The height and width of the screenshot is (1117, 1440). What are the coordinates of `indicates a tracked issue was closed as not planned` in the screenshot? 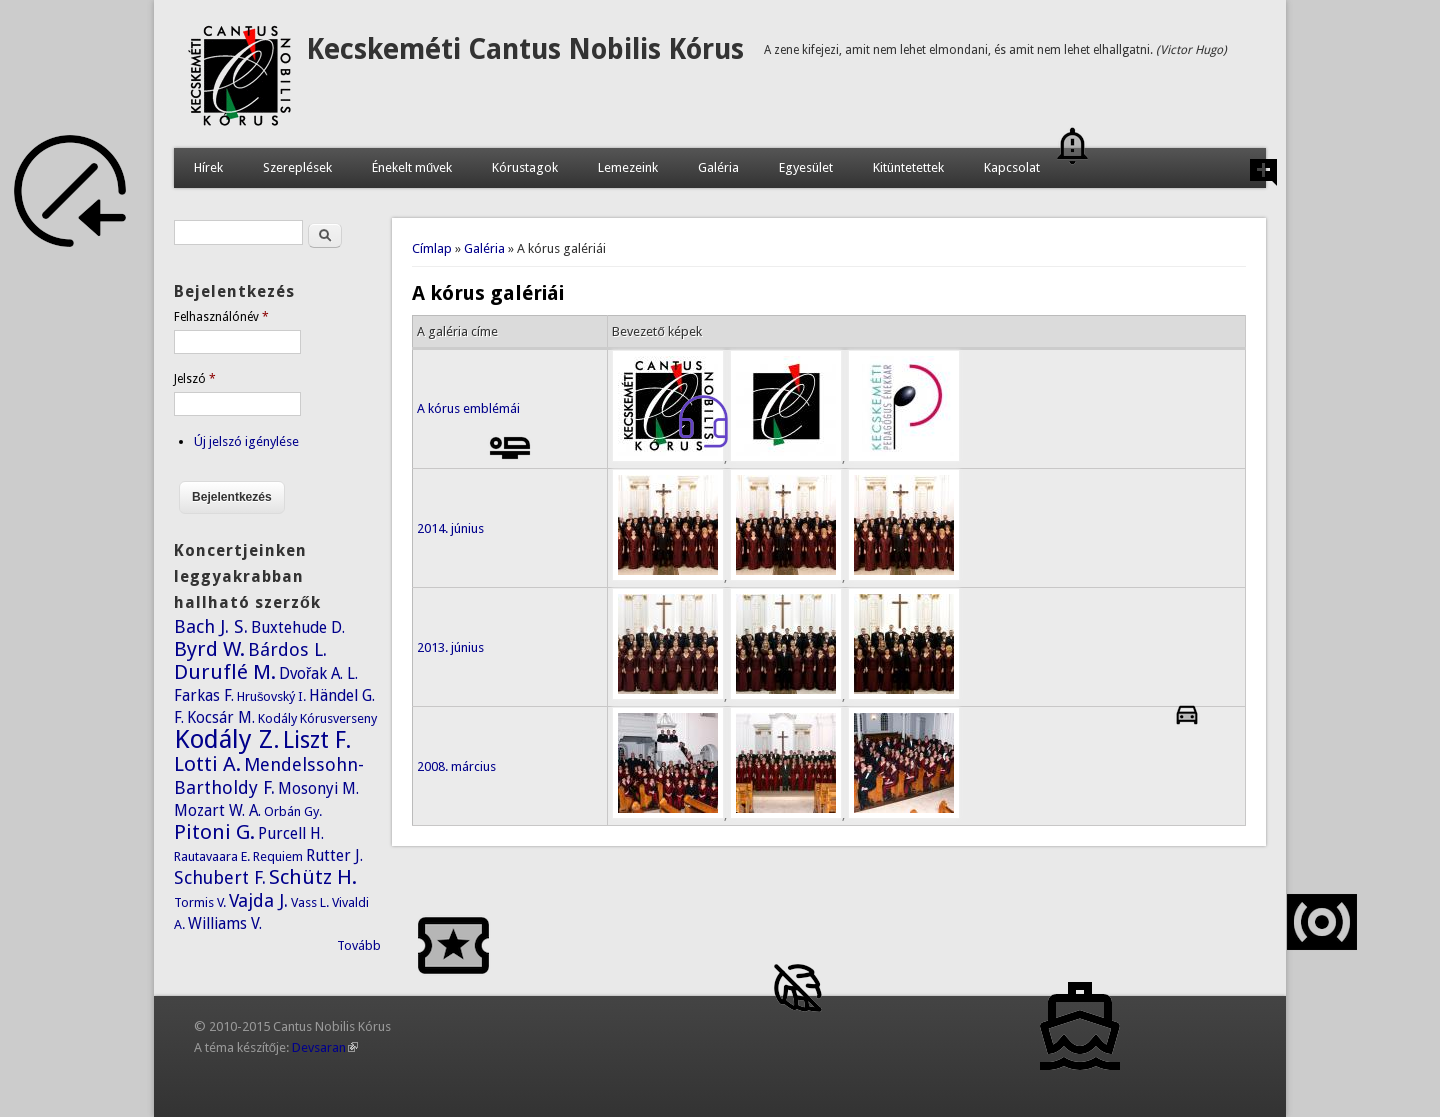 It's located at (70, 191).